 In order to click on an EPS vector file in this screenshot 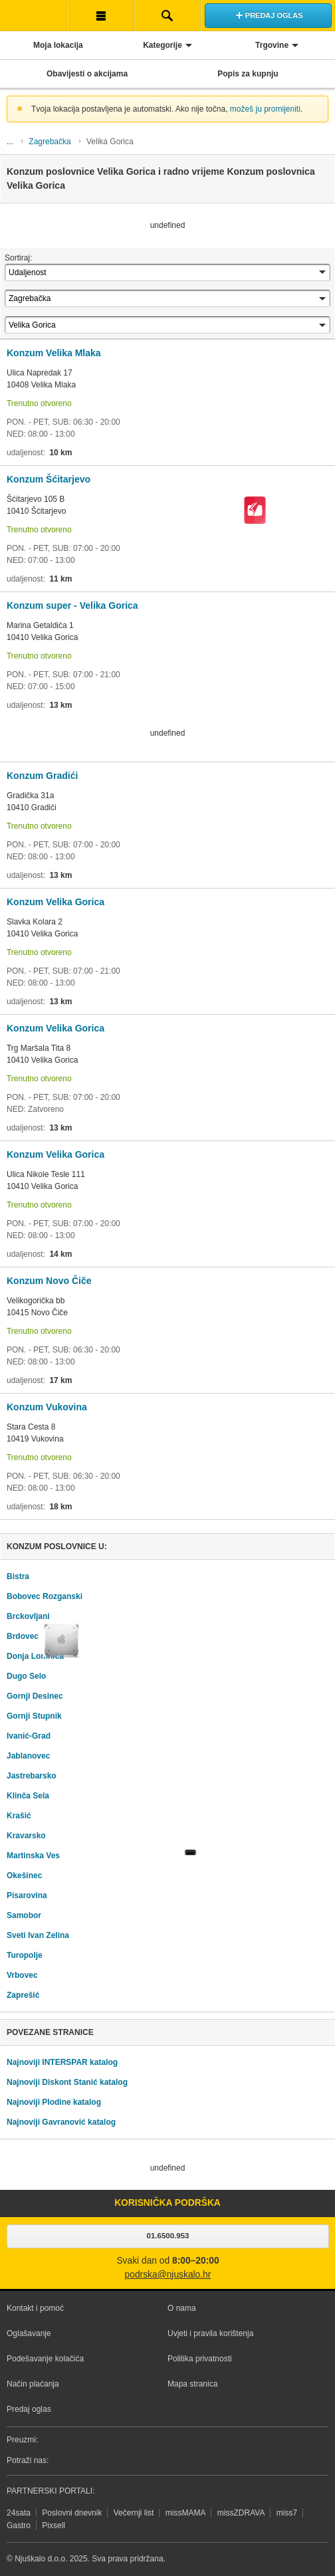, I will do `click(255, 510)`.